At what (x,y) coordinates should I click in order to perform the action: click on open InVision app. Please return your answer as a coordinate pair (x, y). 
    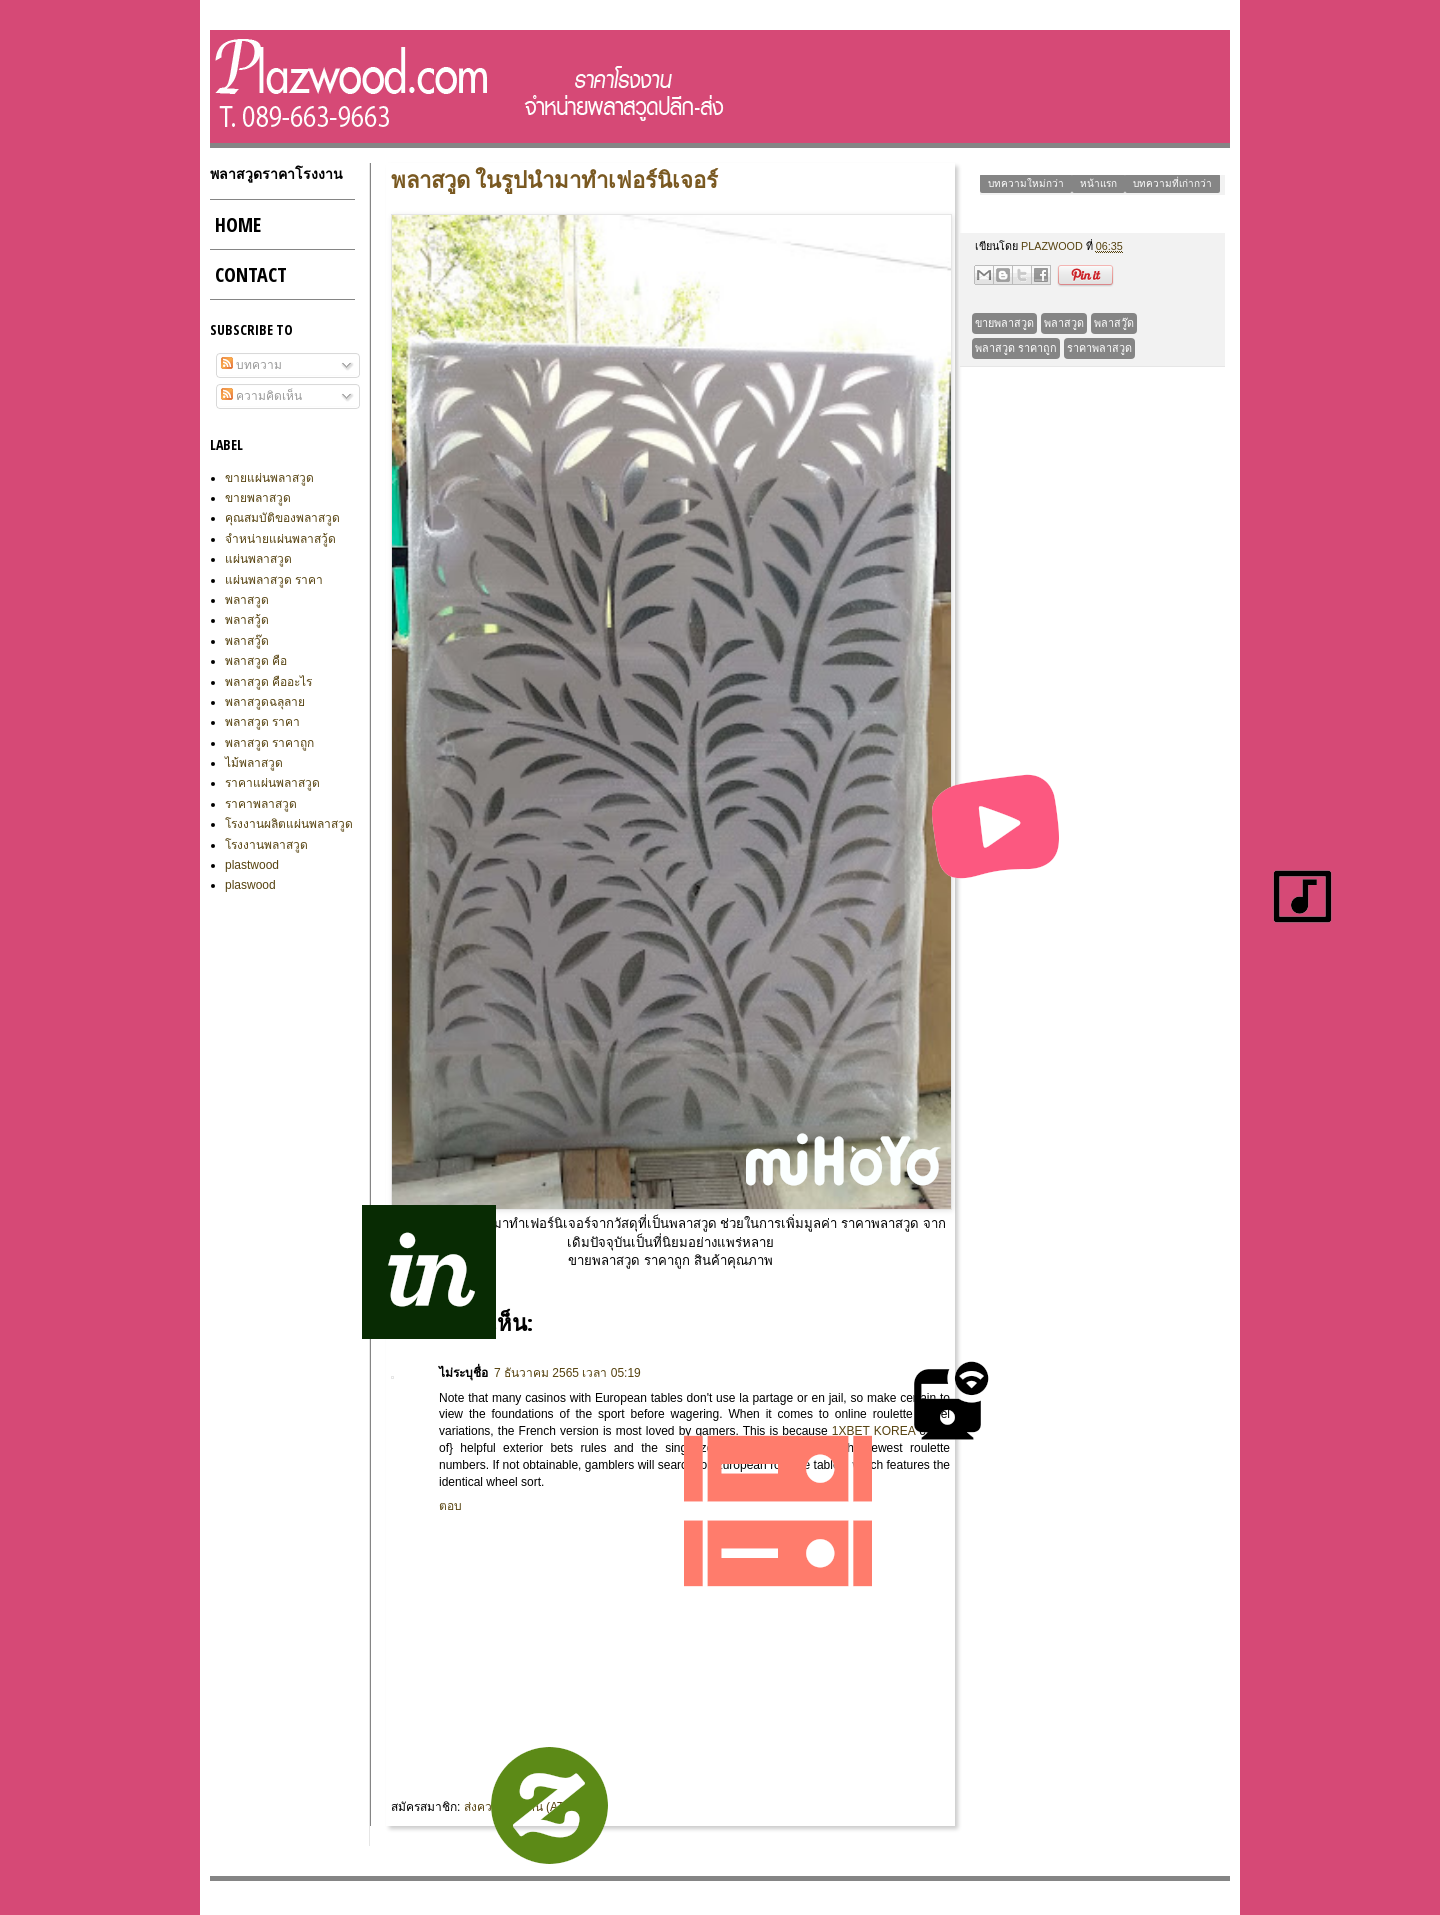
    Looking at the image, I should click on (429, 1272).